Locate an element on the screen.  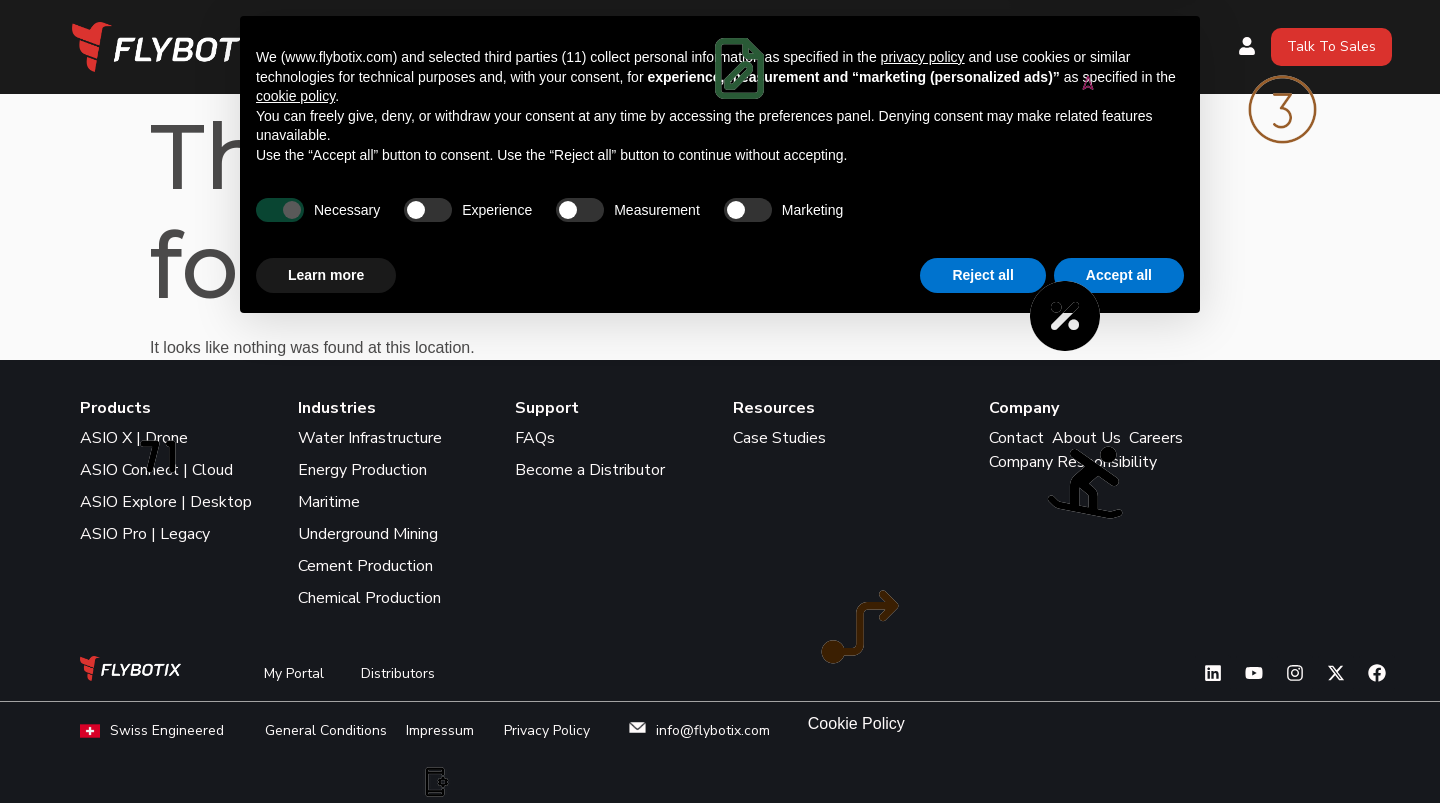
navigate to current location is located at coordinates (1088, 83).